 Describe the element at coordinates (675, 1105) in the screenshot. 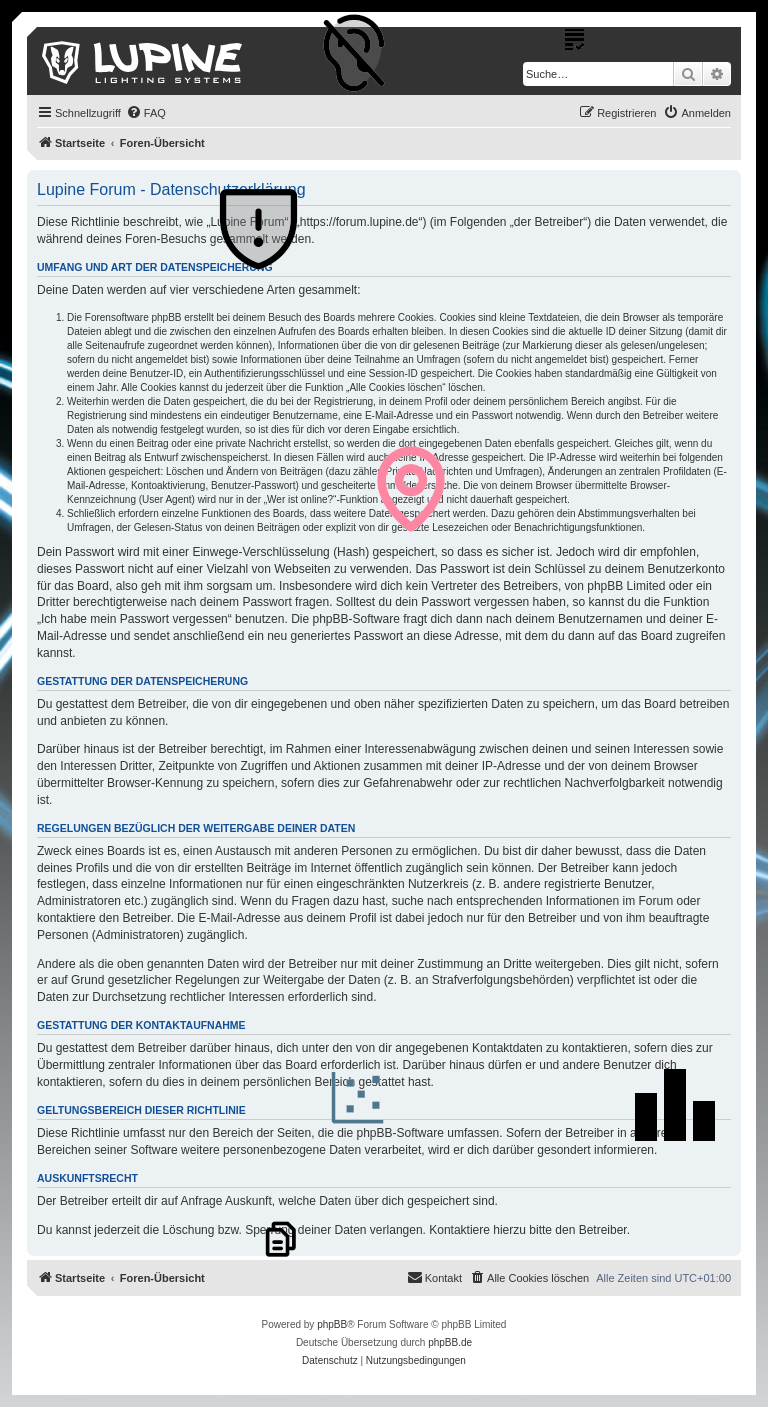

I see `view leaderboard rankings` at that location.